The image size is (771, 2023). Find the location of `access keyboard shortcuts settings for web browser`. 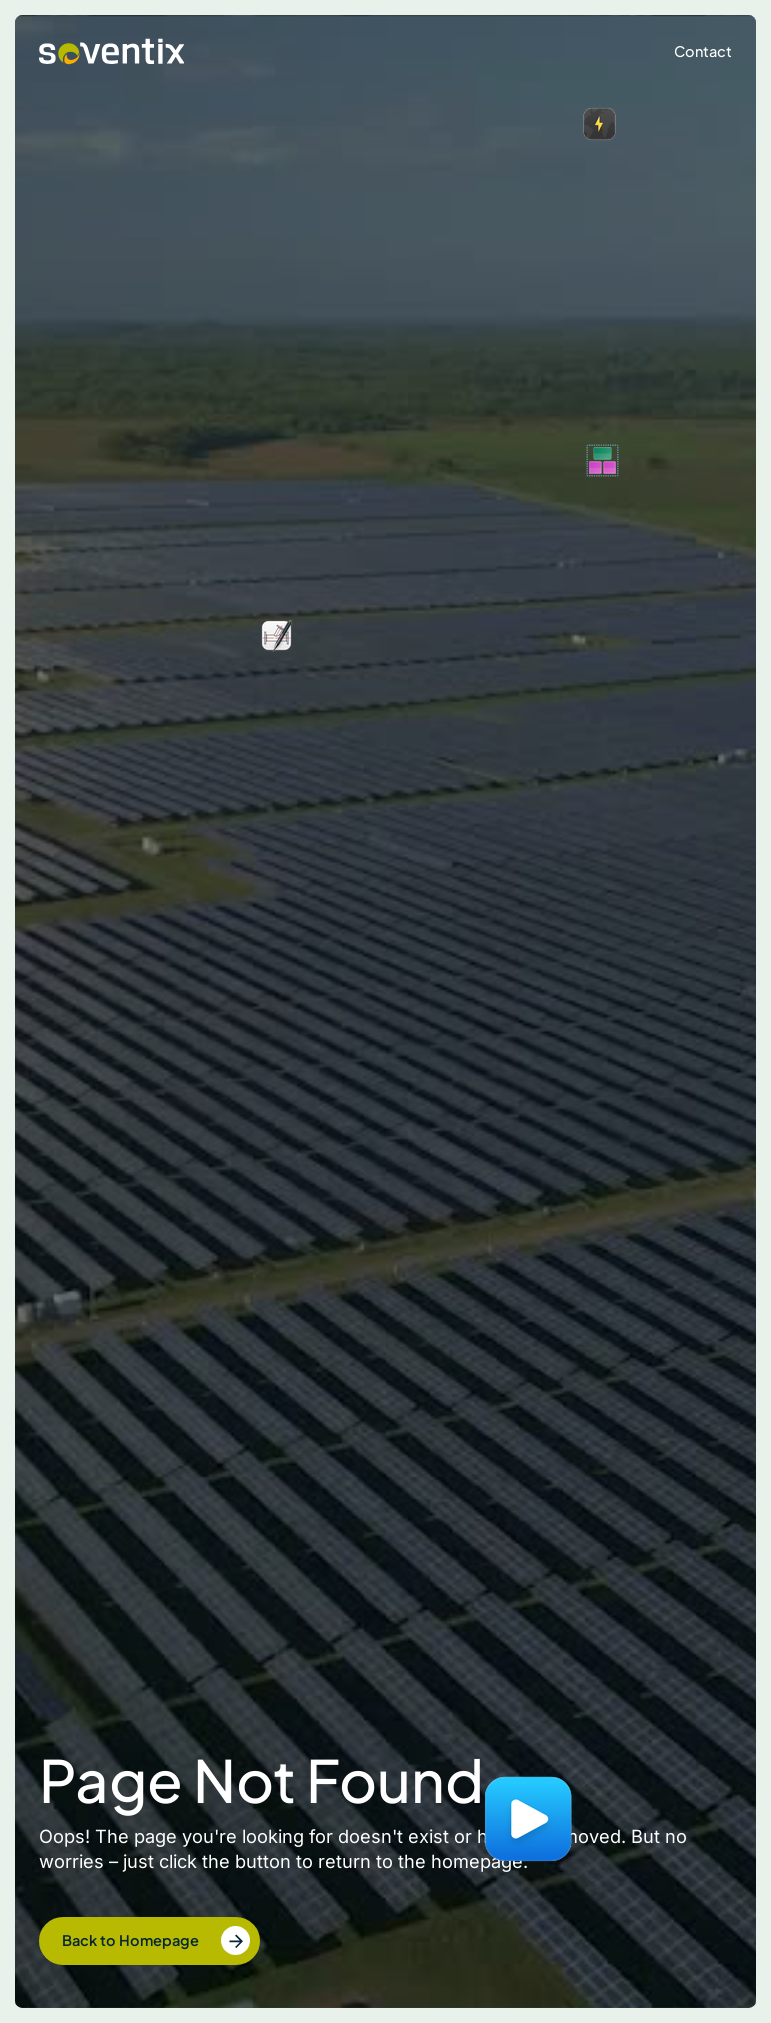

access keyboard shortcuts settings for web browser is located at coordinates (599, 124).